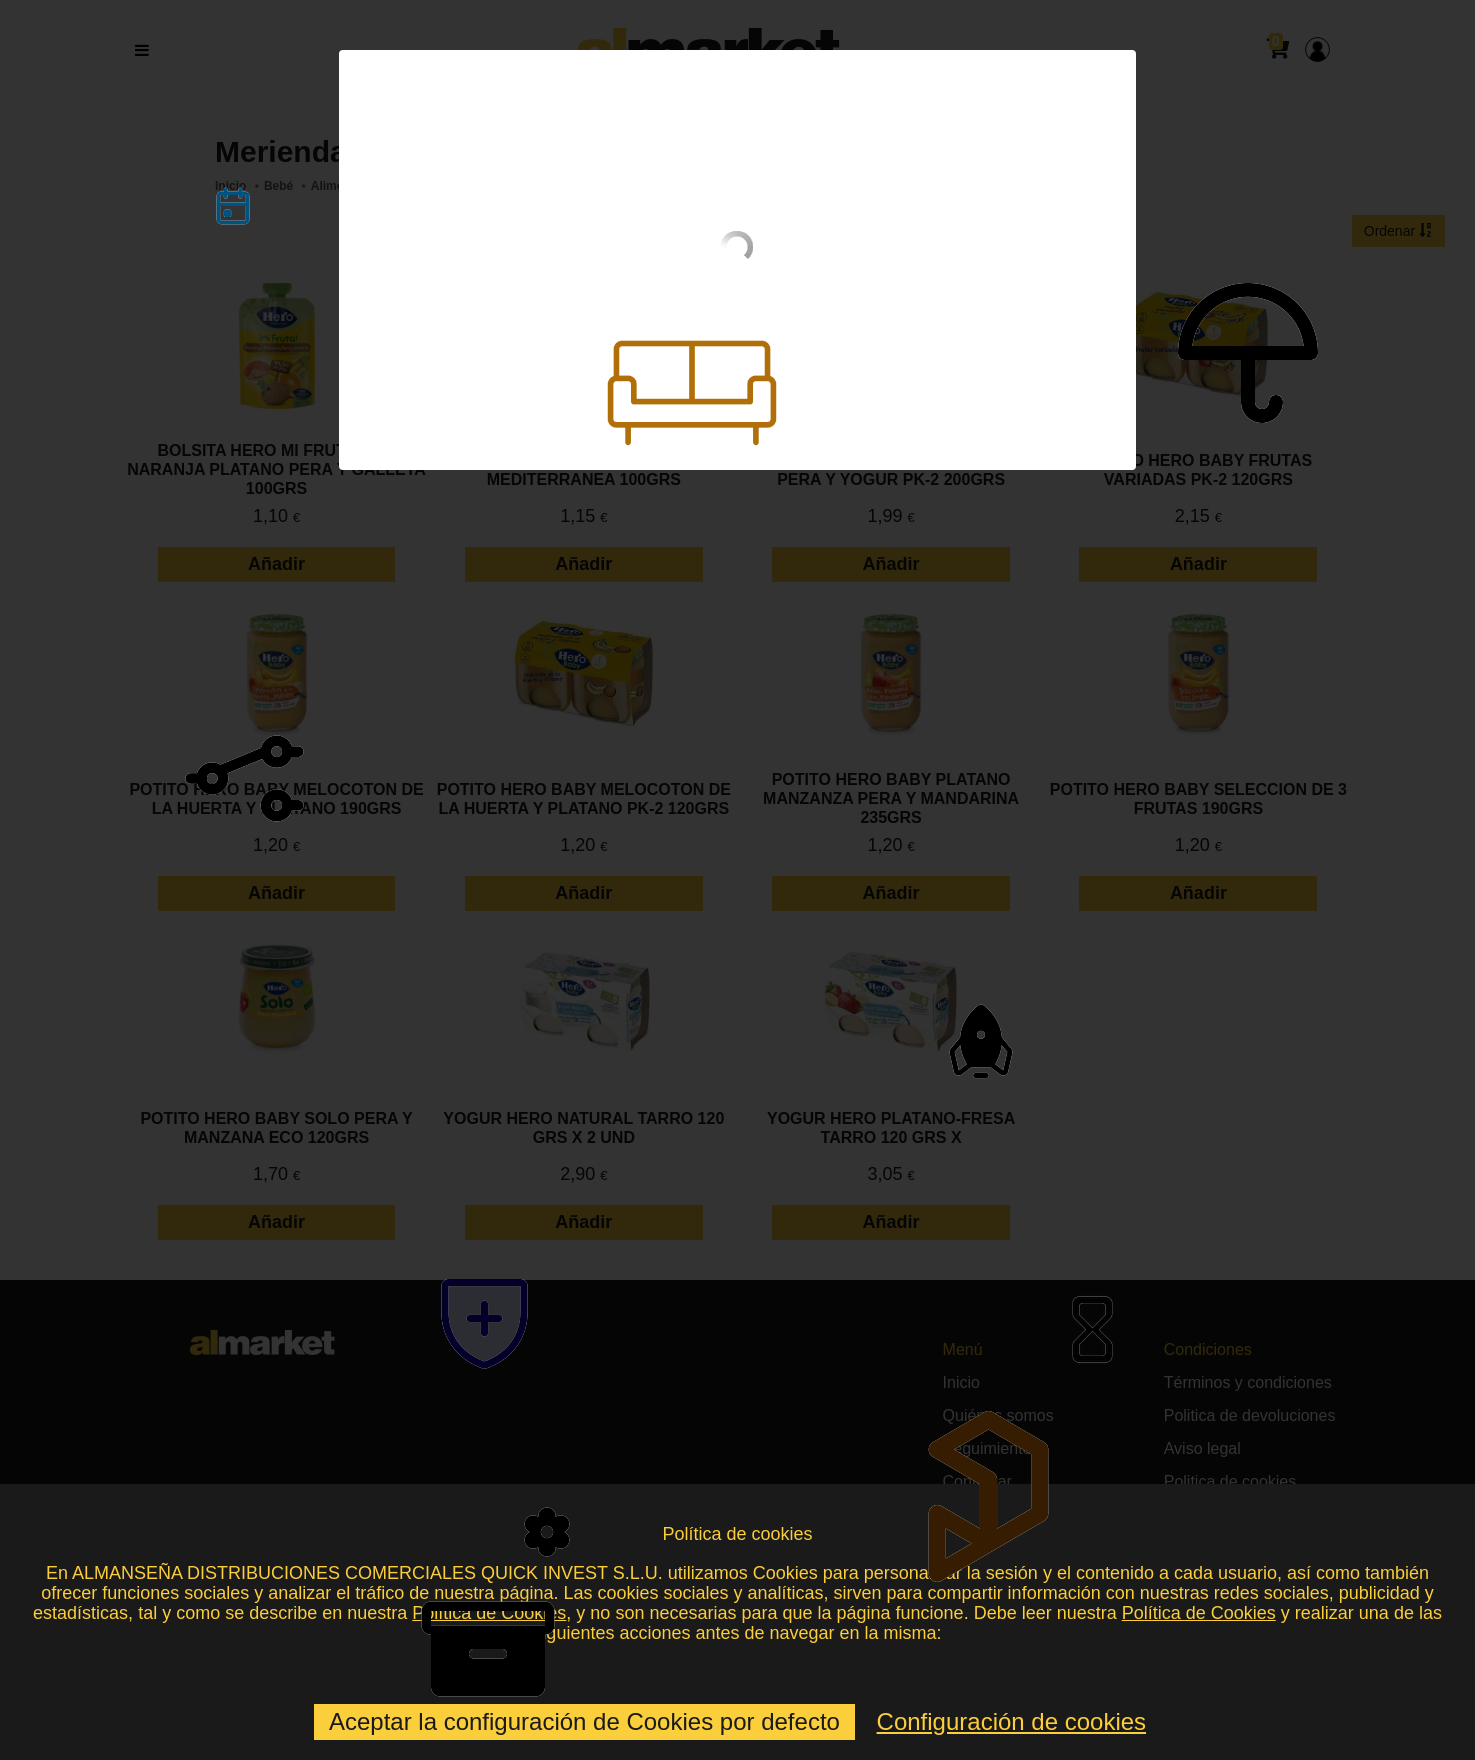  I want to click on view or add a calendar event, so click(233, 206).